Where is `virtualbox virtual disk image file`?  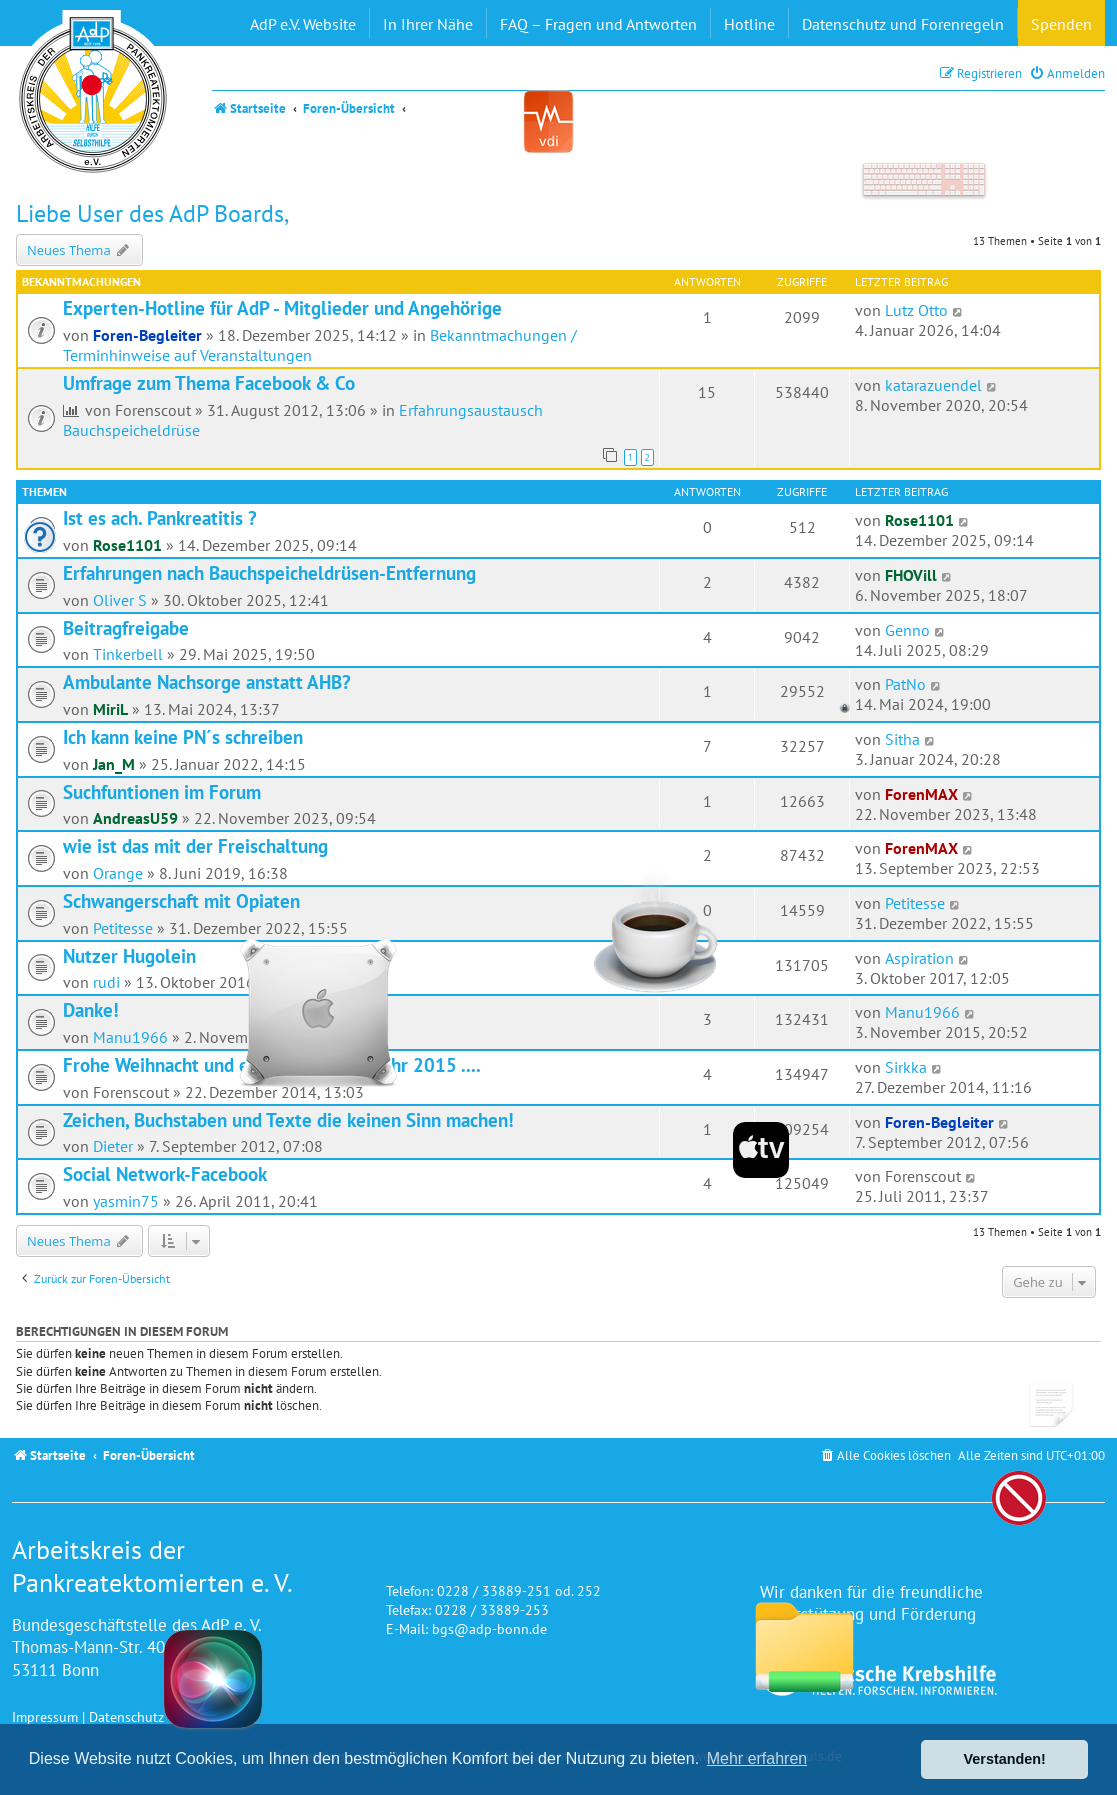 virtualbox virtual disk image file is located at coordinates (548, 121).